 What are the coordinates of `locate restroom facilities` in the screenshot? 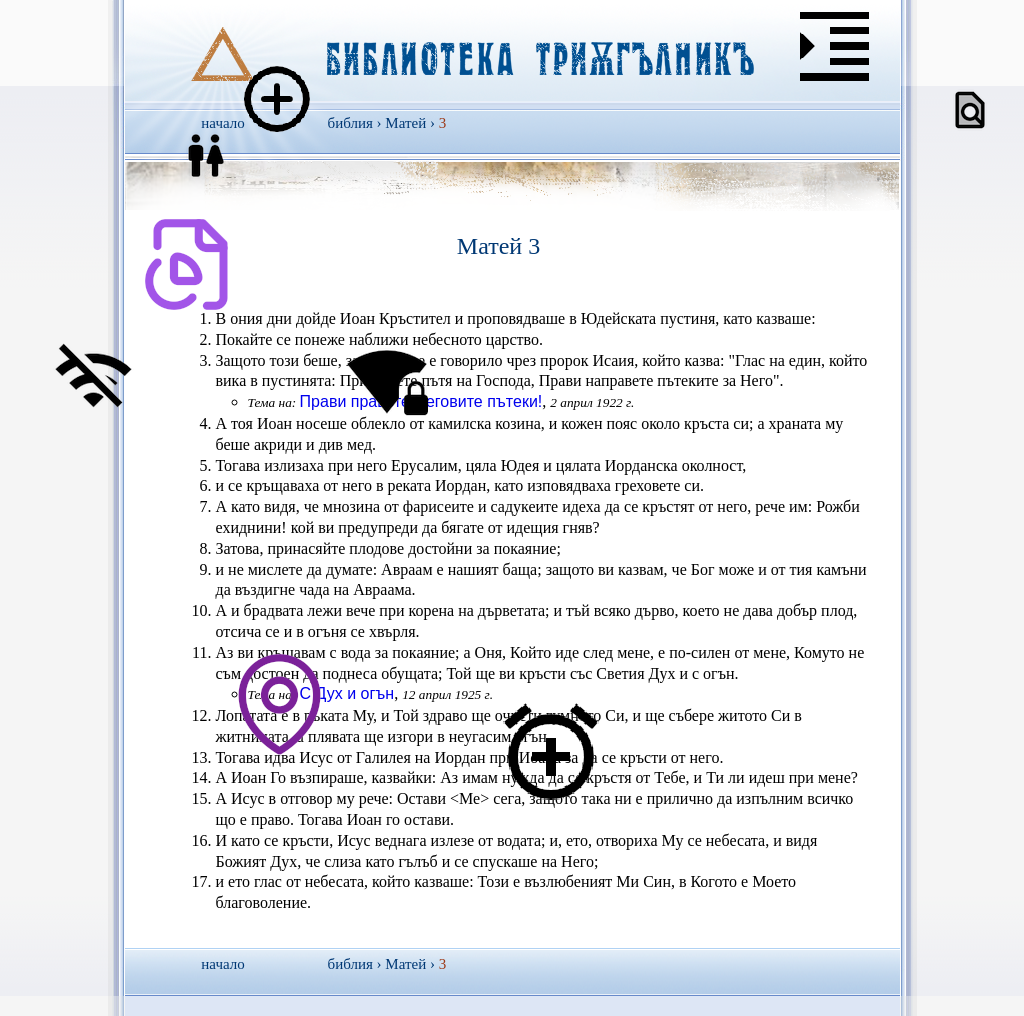 It's located at (205, 155).